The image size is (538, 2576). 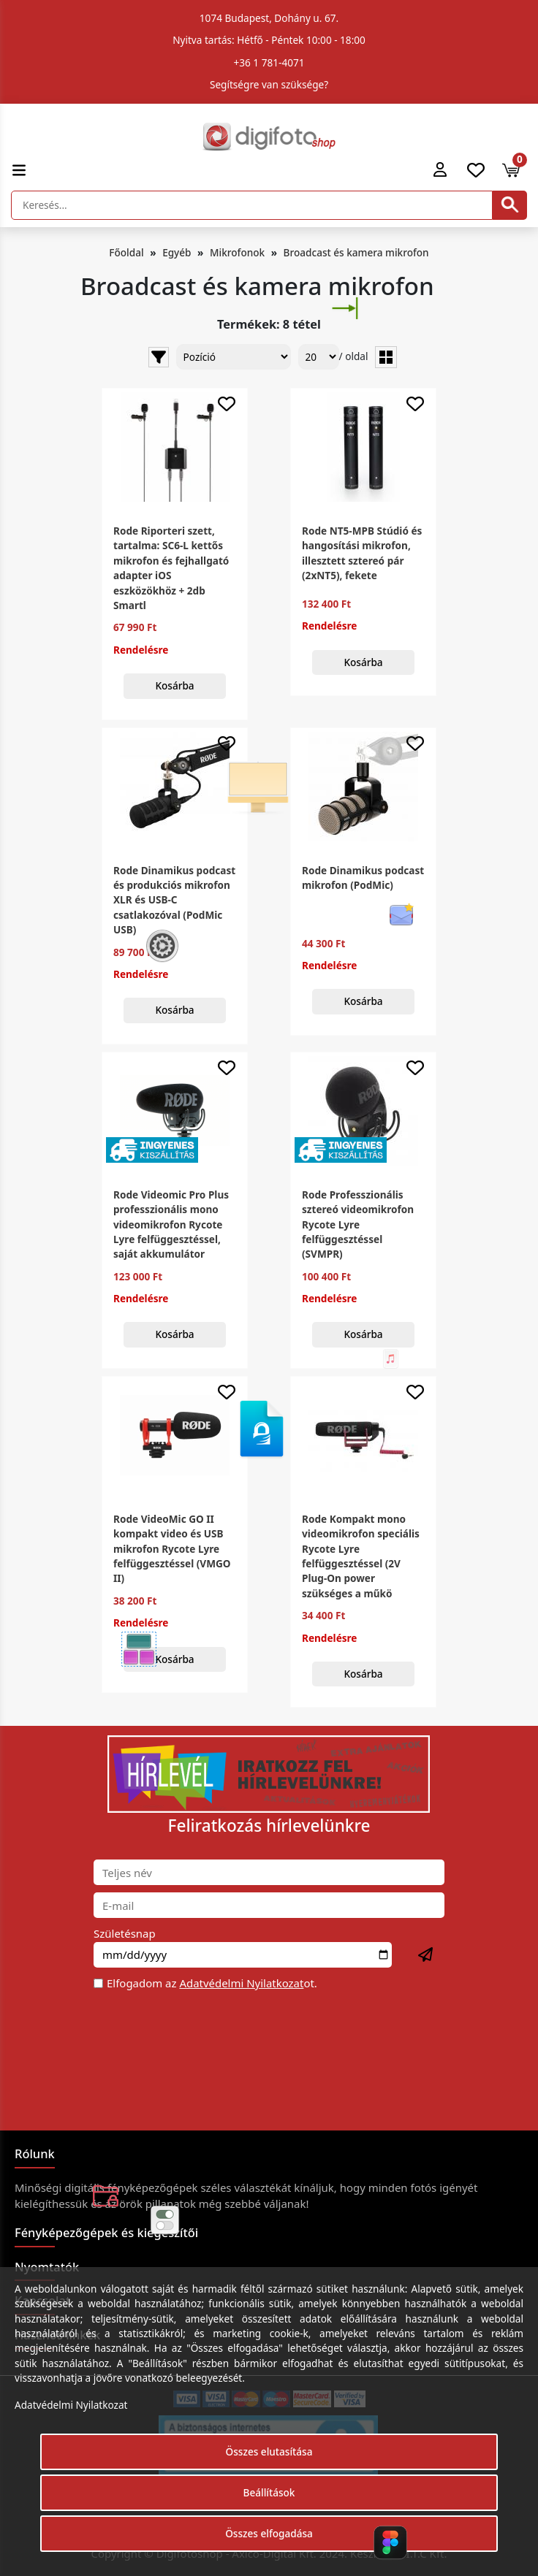 I want to click on an audio file type indicator, so click(x=390, y=1358).